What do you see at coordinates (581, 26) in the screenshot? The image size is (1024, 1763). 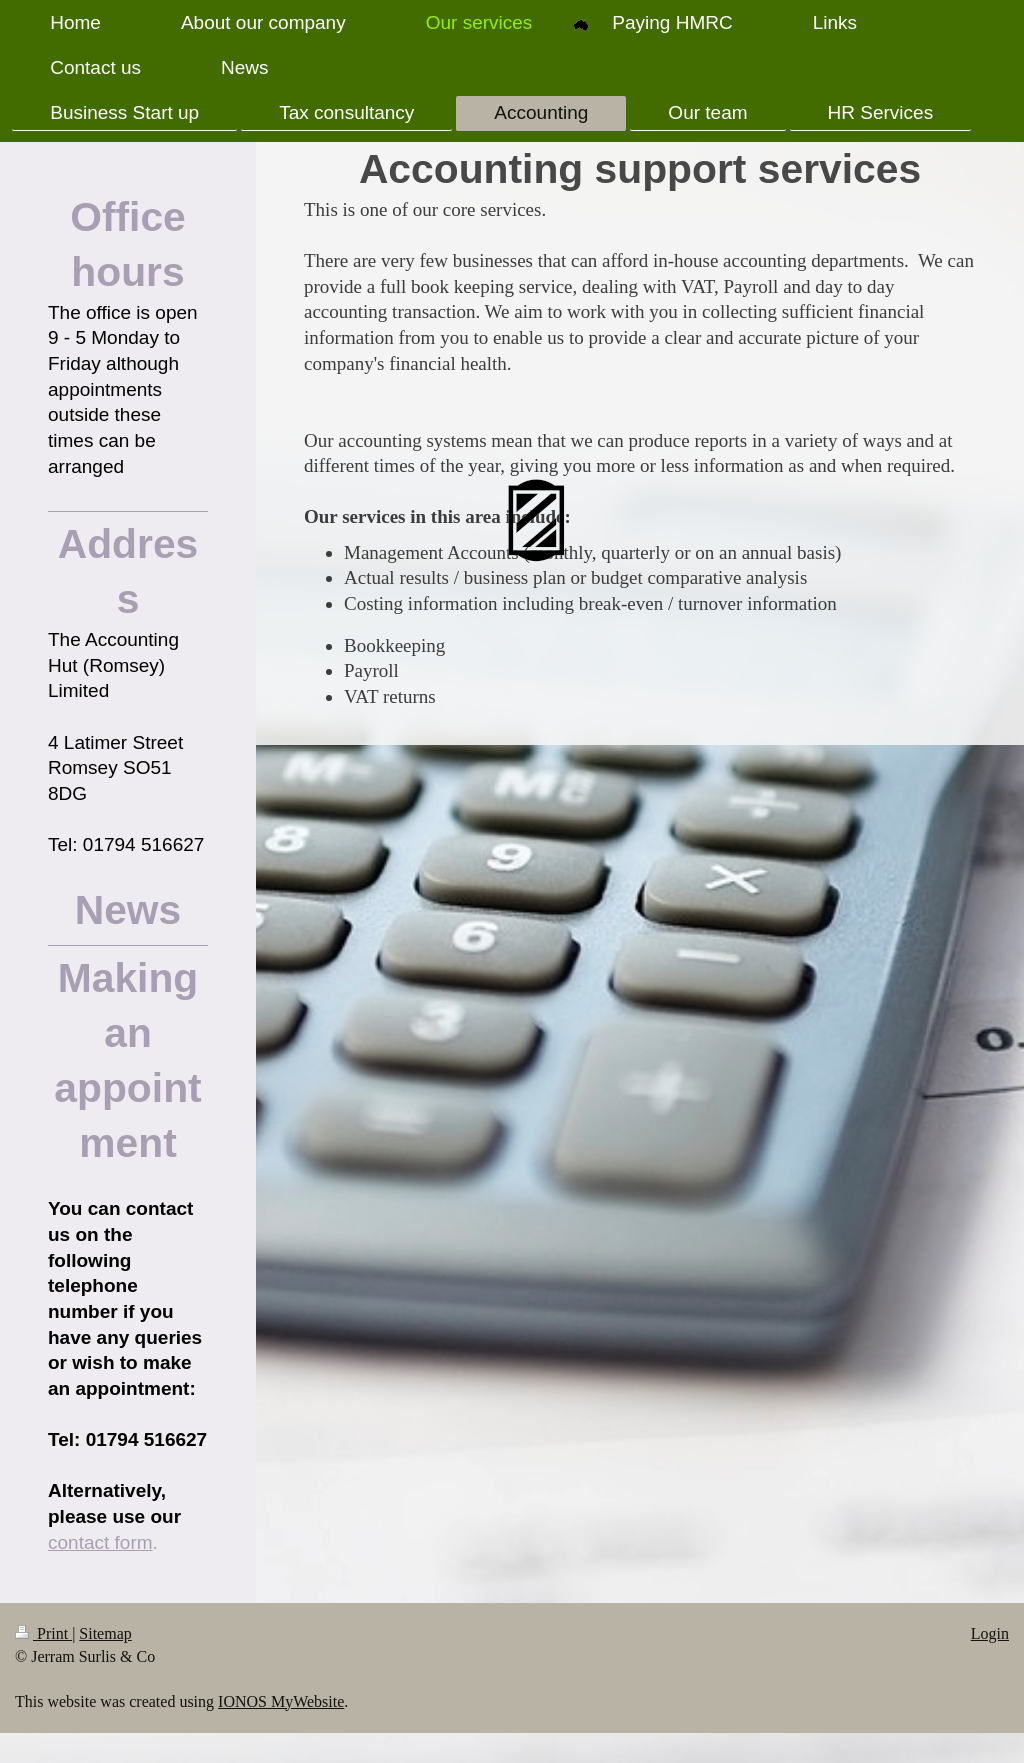 I see `select australia as your region` at bounding box center [581, 26].